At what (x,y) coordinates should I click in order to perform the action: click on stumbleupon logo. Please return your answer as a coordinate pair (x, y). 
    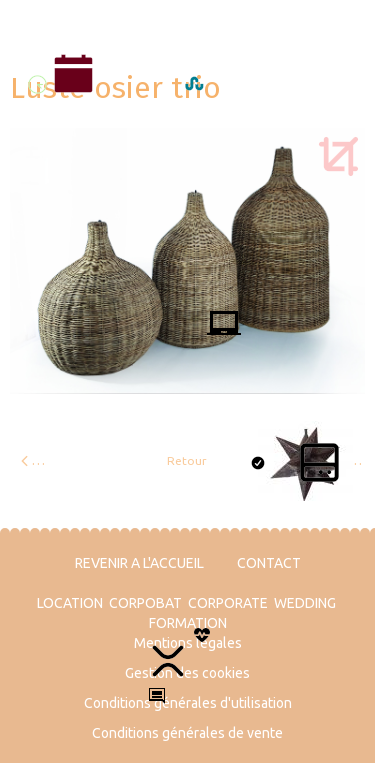
    Looking at the image, I should click on (194, 83).